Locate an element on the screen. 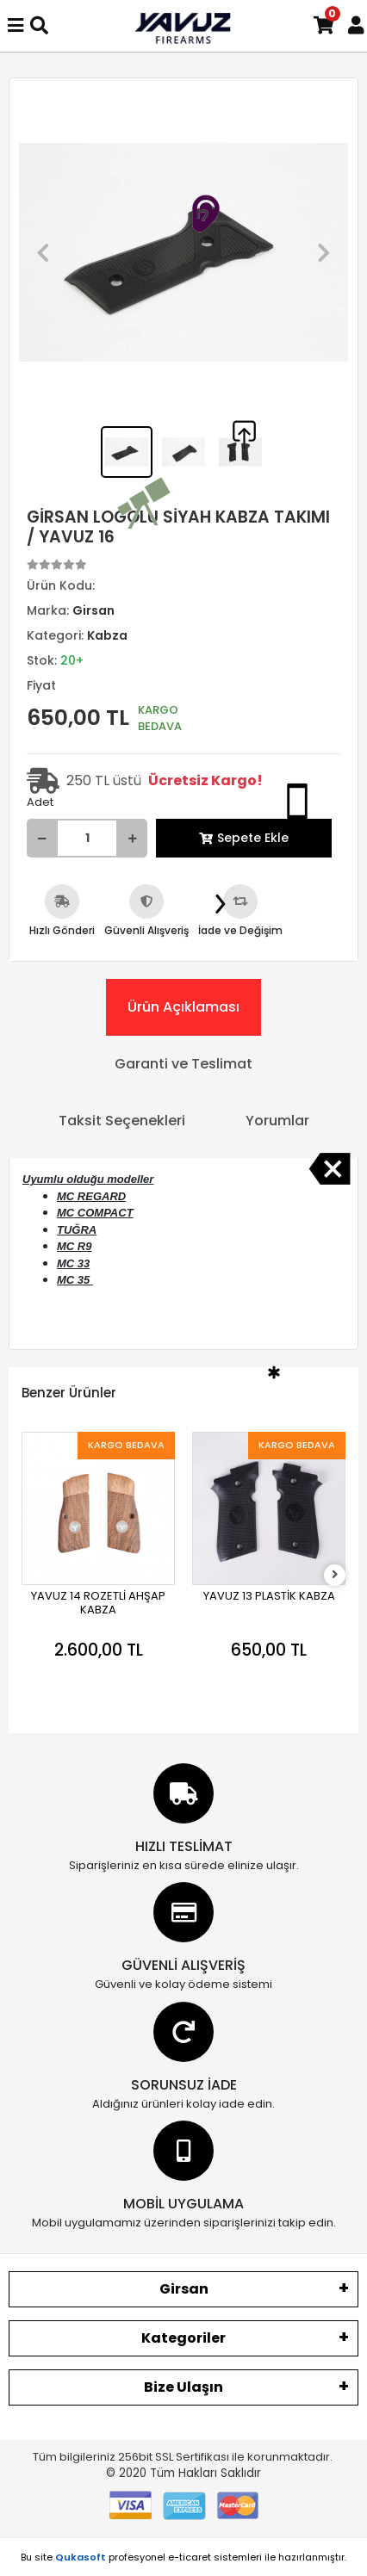  access medical or health-related features is located at coordinates (274, 1372).